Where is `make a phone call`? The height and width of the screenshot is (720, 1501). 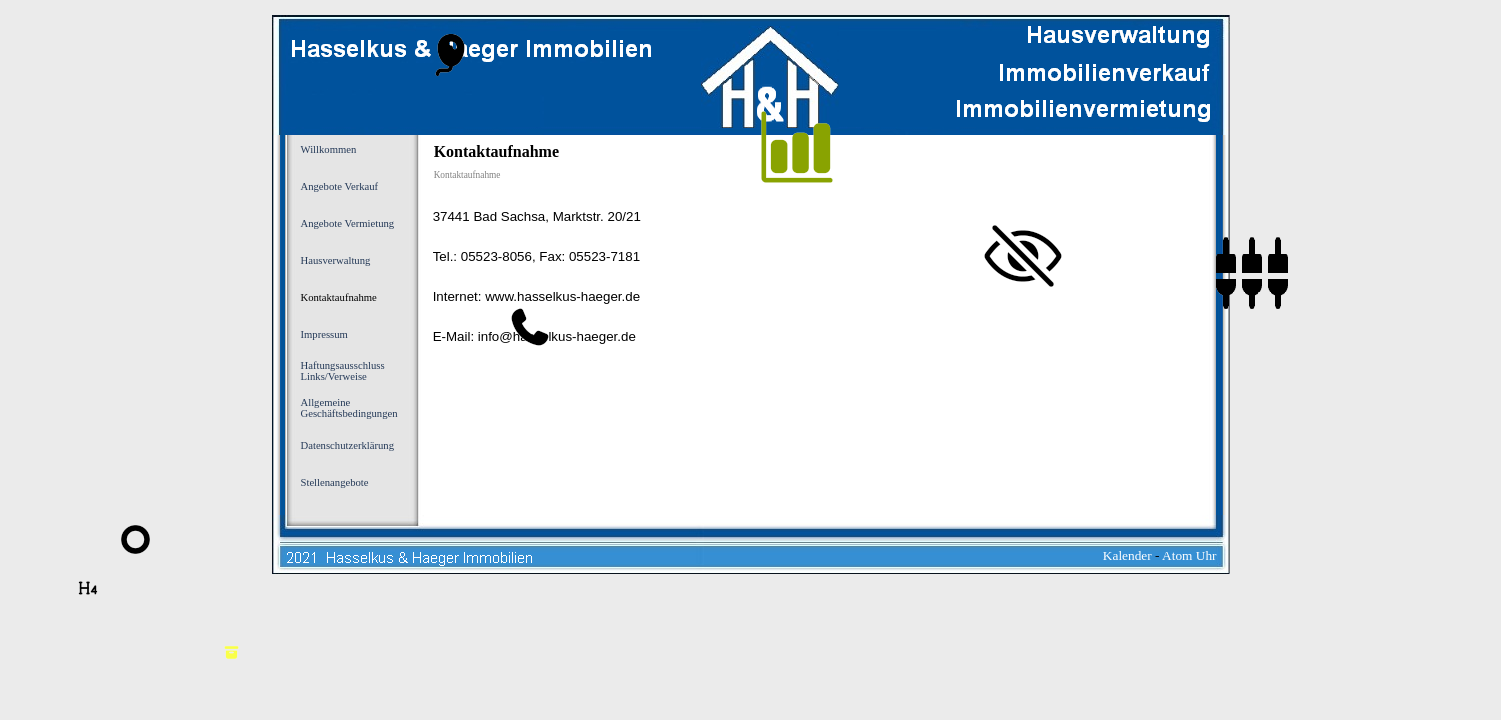 make a phone call is located at coordinates (530, 327).